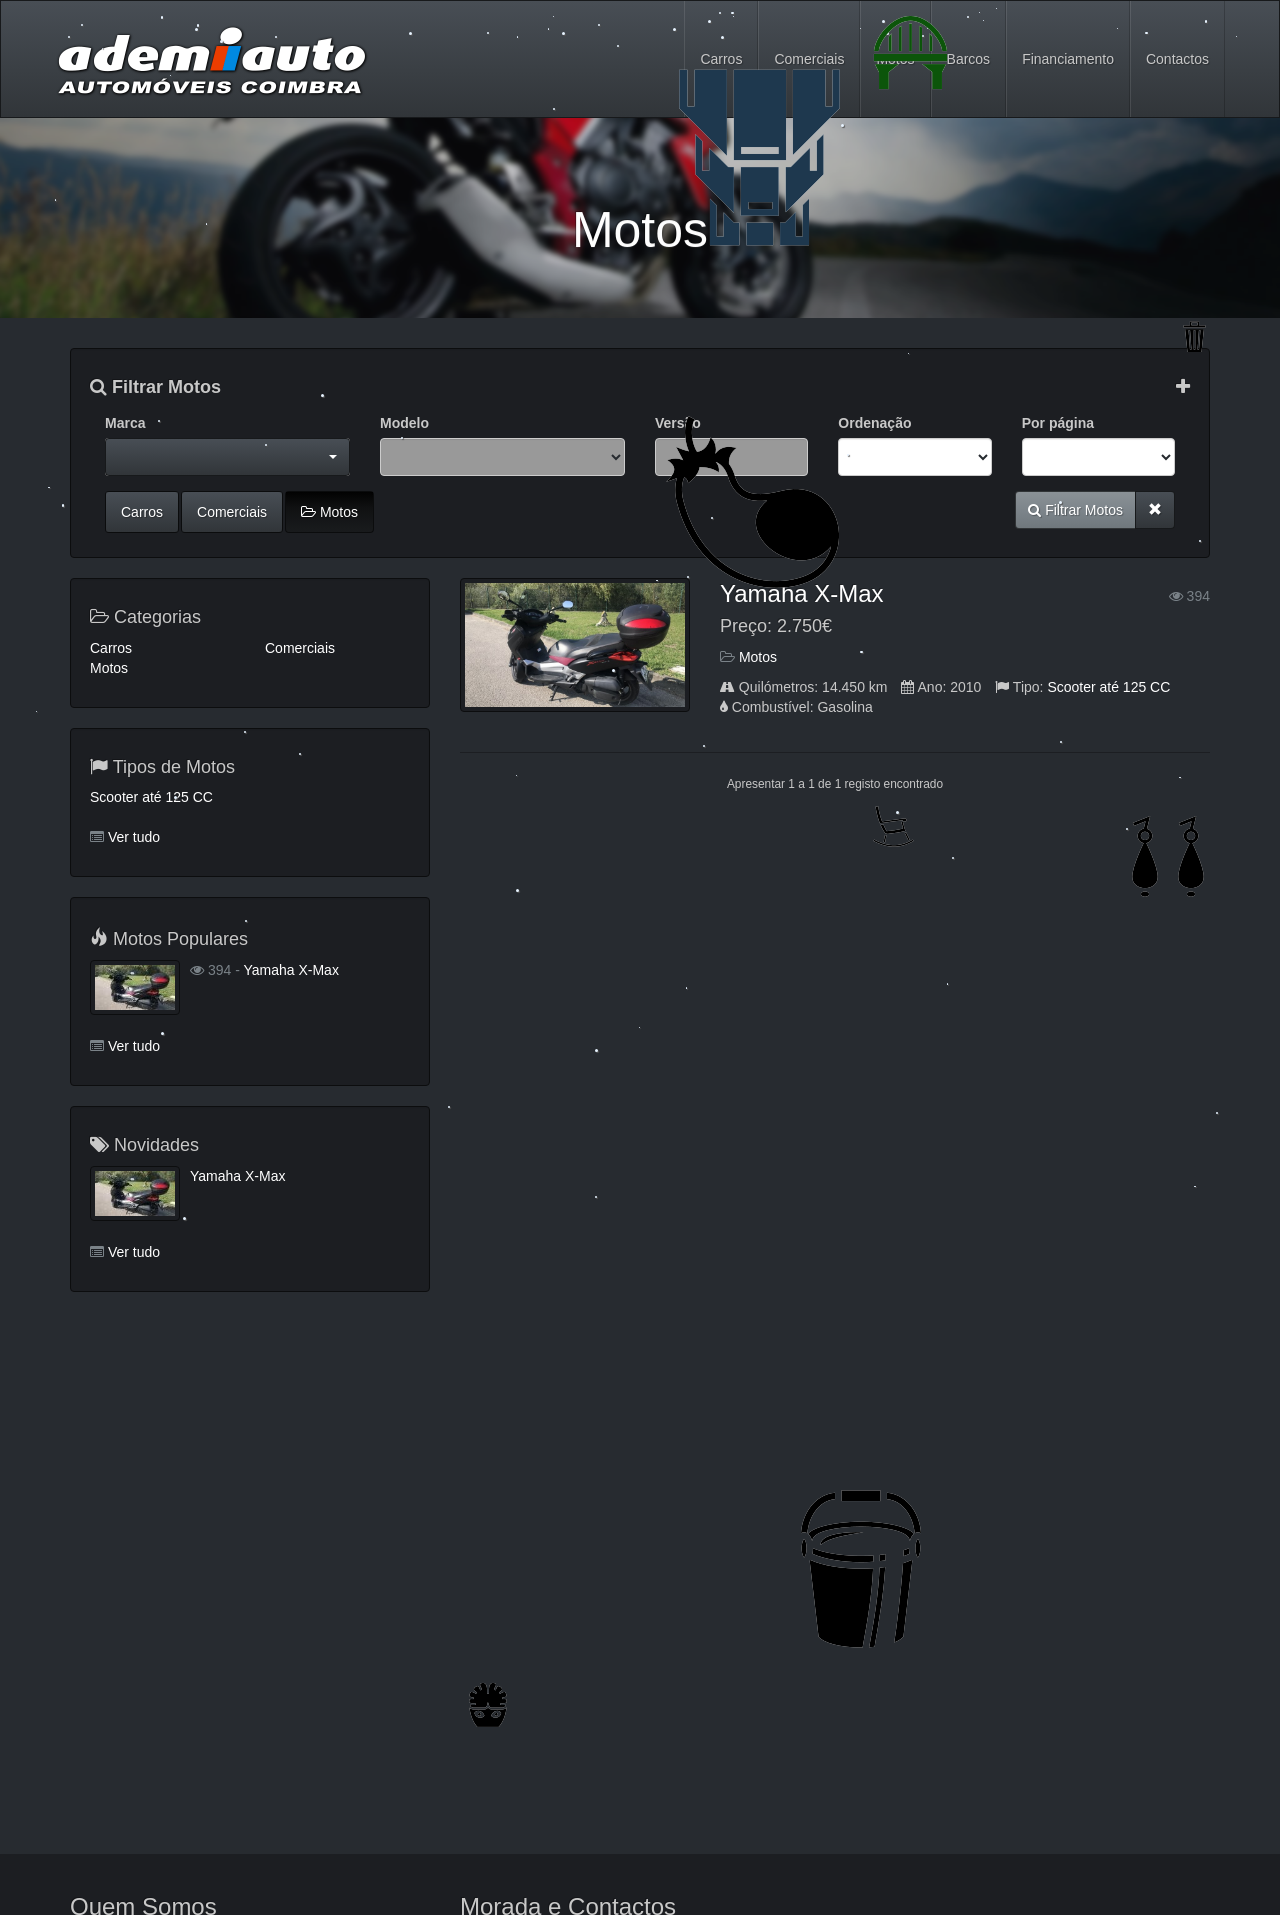 The image size is (1280, 1915). Describe the element at coordinates (752, 502) in the screenshot. I see `select eggplant/aubergine ingredient` at that location.